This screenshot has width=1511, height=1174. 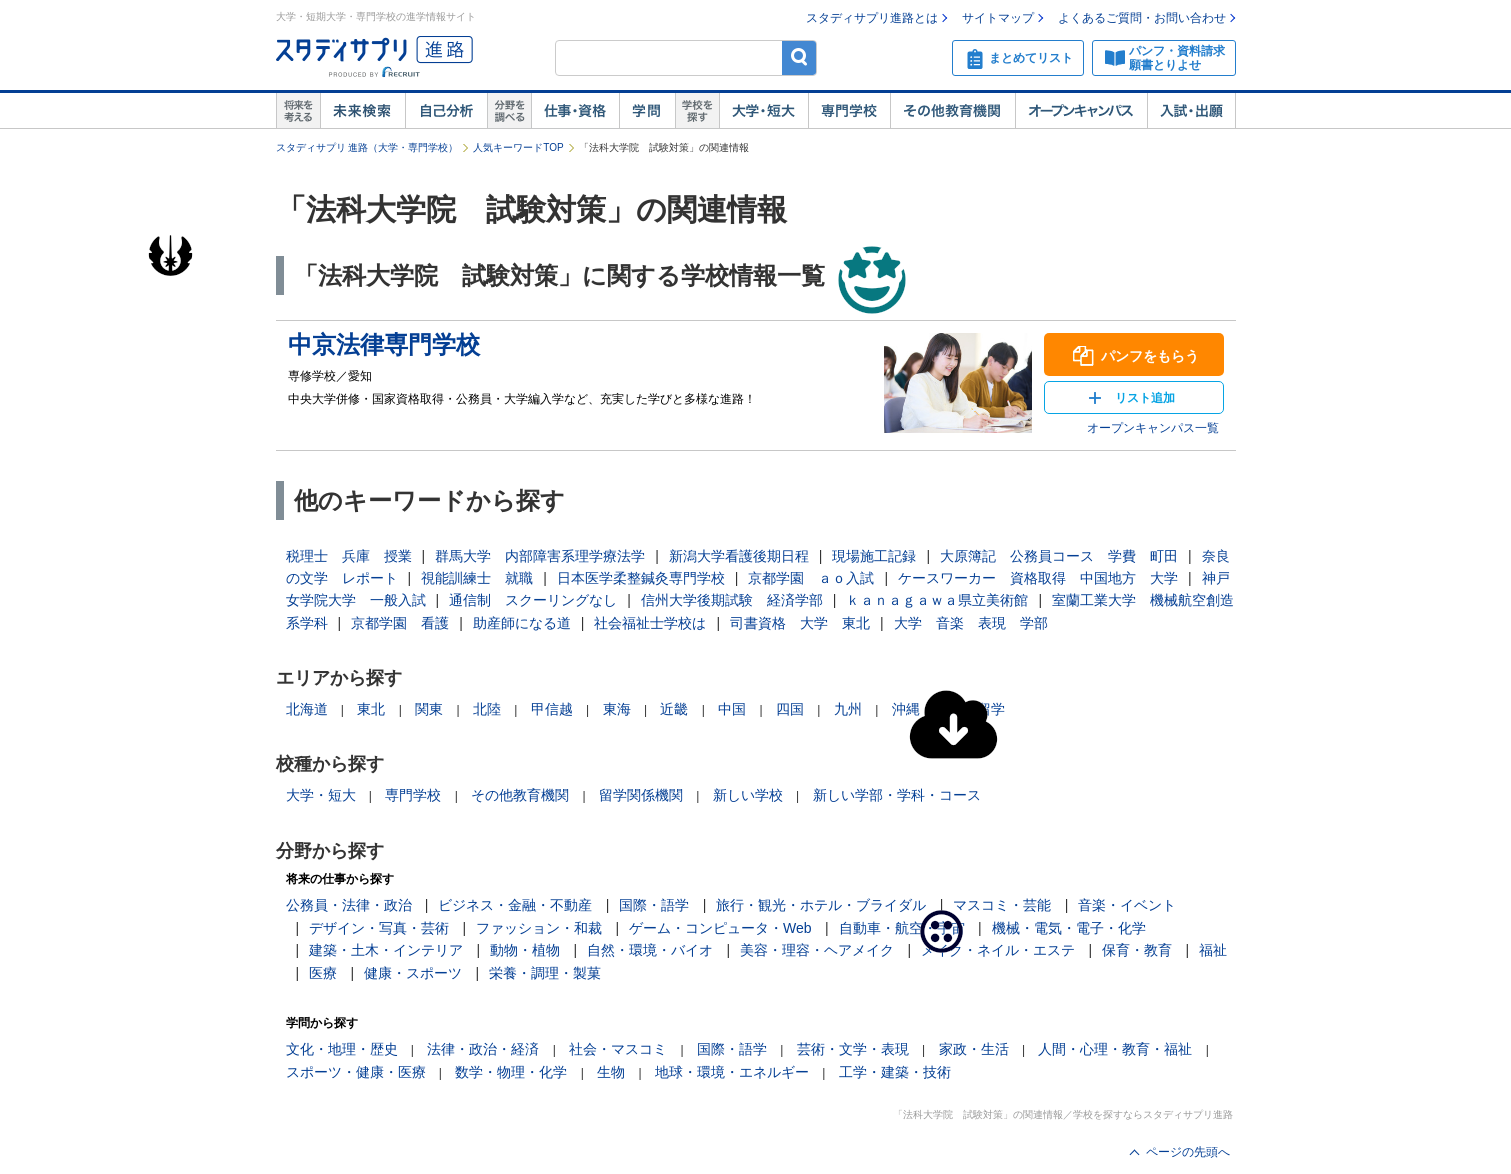 I want to click on rate something as excellent or five-star, so click(x=872, y=280).